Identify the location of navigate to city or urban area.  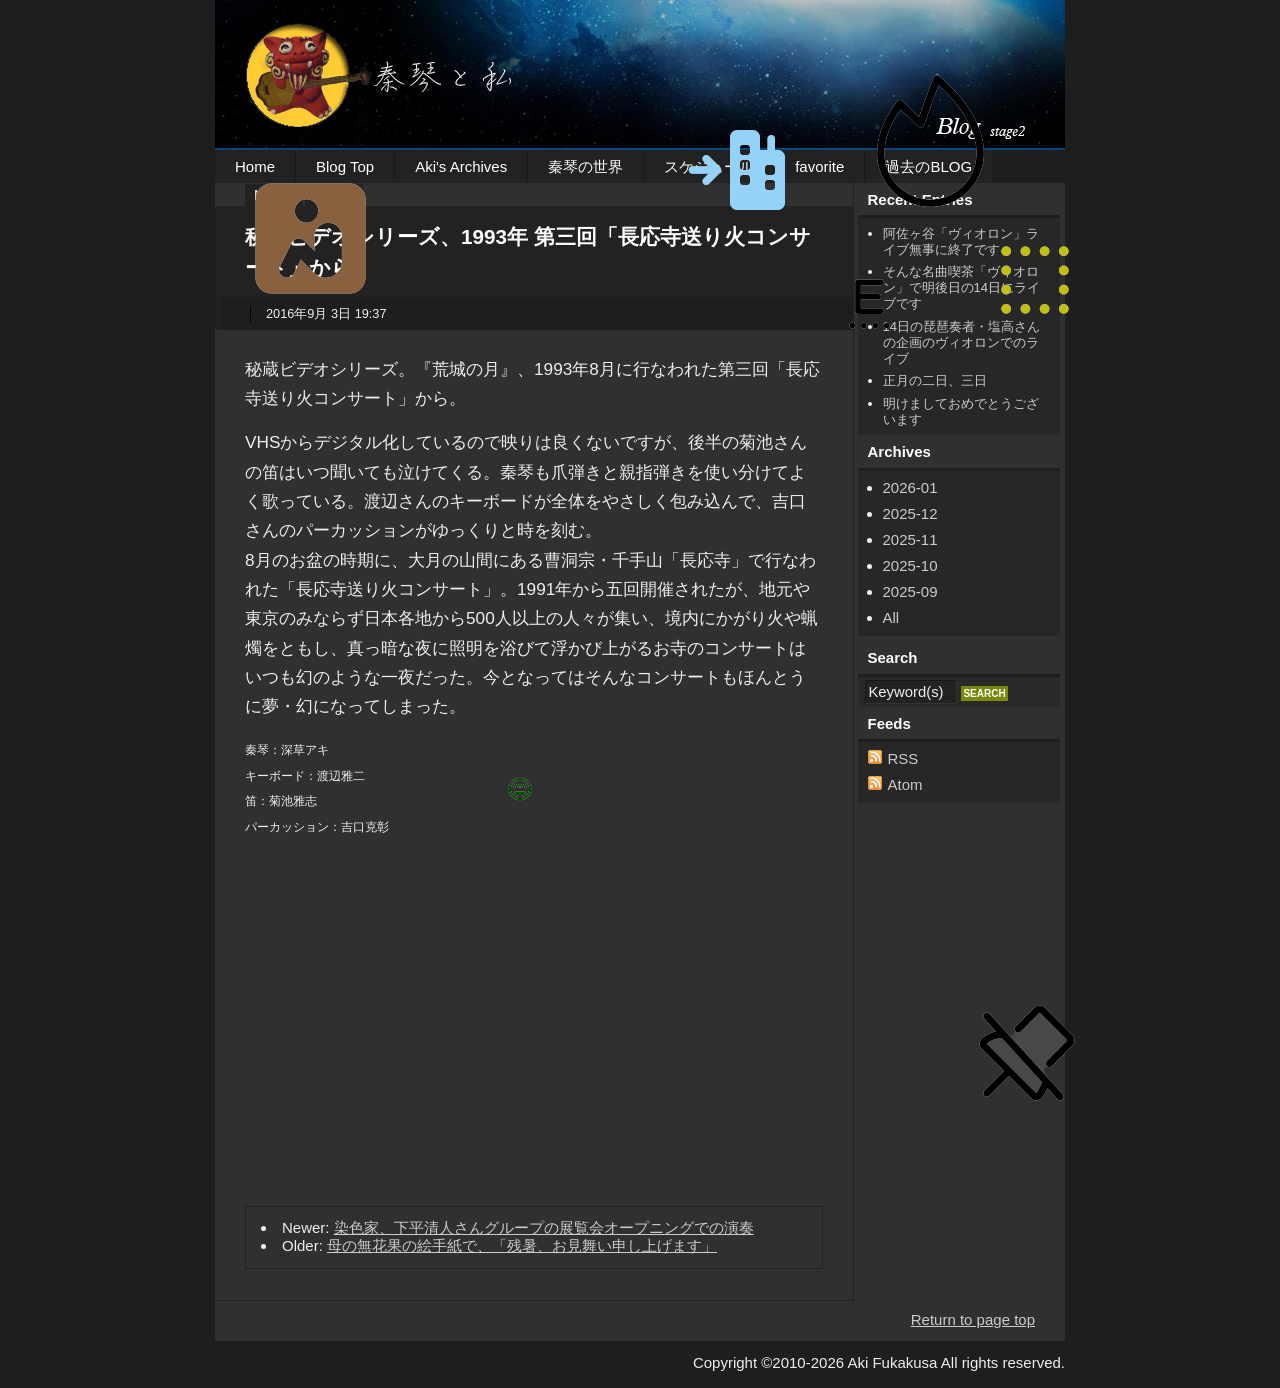
(735, 170).